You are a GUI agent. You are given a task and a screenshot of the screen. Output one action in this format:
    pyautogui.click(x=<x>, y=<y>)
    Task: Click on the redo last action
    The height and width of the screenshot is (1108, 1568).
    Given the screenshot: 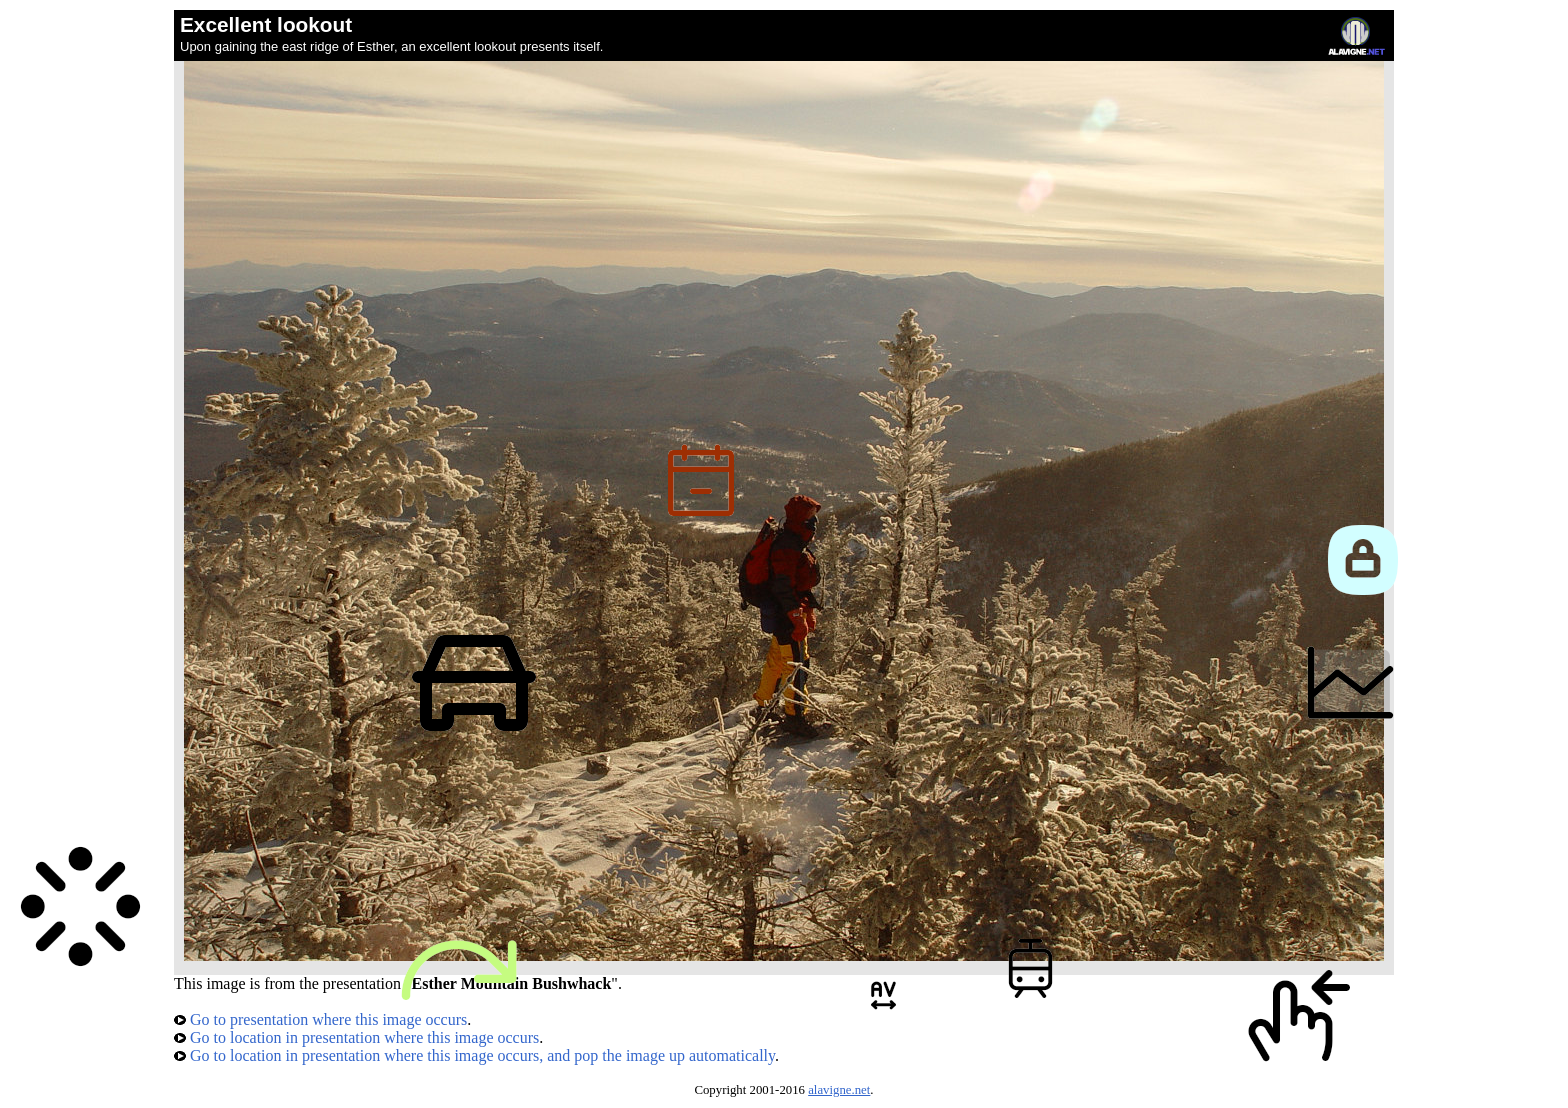 What is the action you would take?
    pyautogui.click(x=457, y=966)
    